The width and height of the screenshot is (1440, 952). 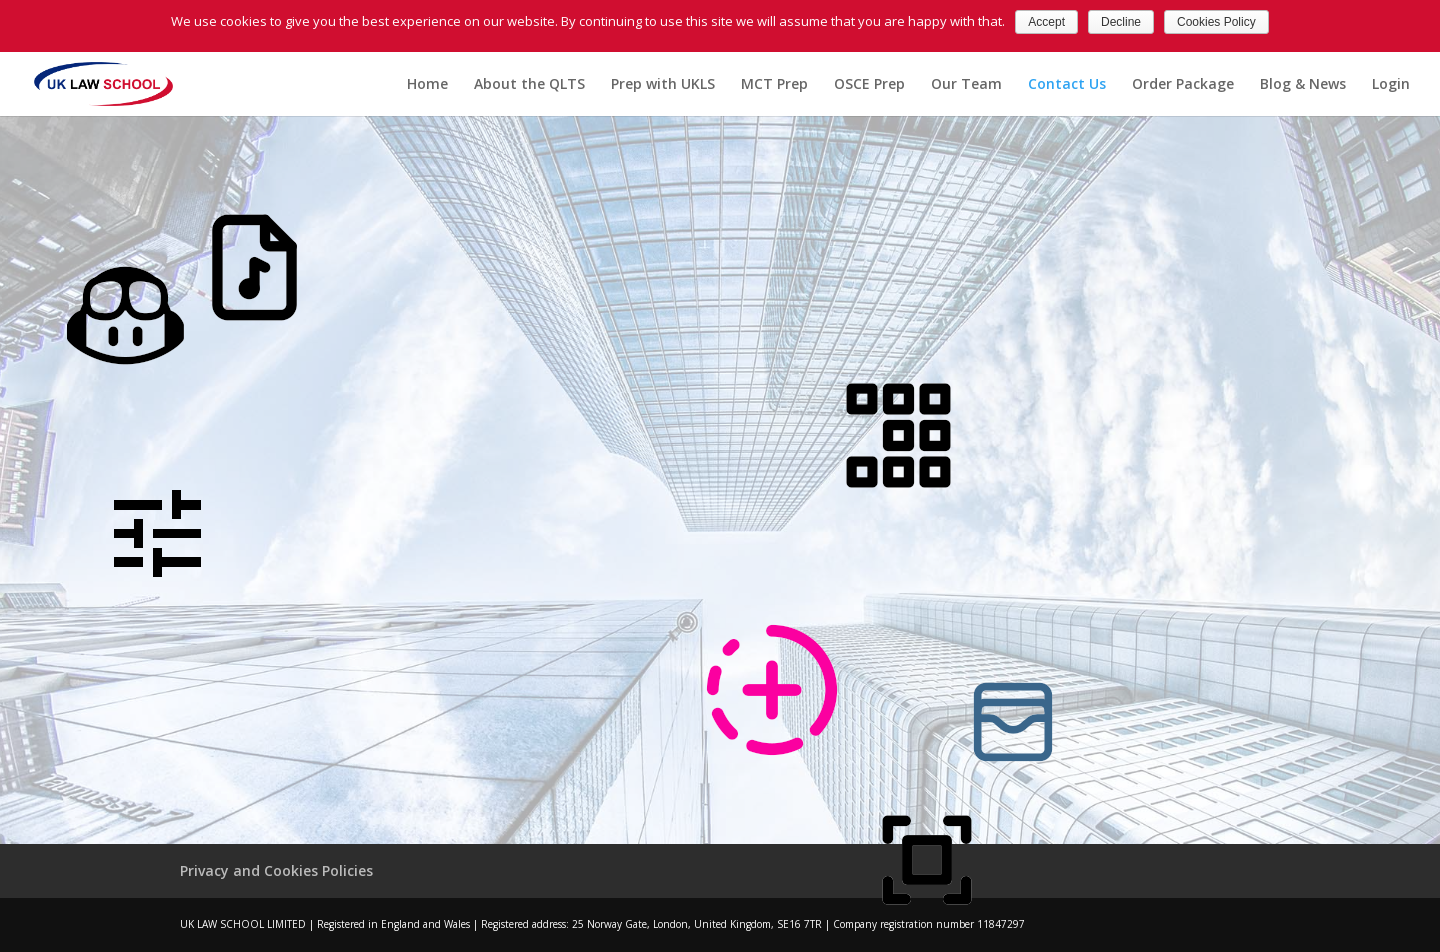 I want to click on scan a QR code or barcode, so click(x=927, y=860).